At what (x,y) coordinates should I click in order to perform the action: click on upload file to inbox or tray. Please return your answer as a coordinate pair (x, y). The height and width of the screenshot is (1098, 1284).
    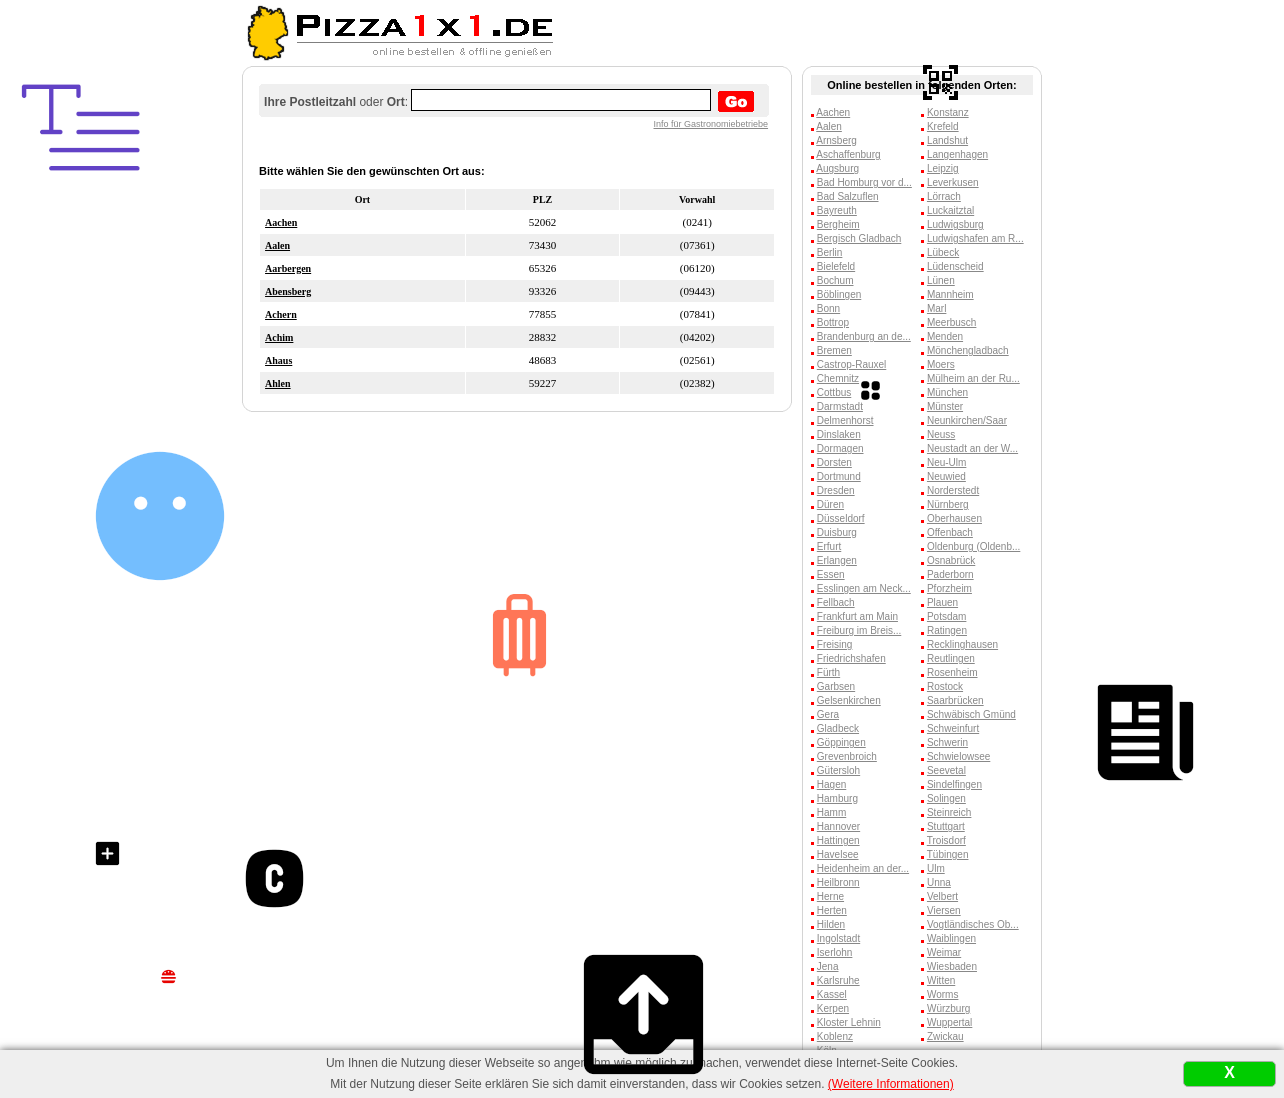
    Looking at the image, I should click on (643, 1014).